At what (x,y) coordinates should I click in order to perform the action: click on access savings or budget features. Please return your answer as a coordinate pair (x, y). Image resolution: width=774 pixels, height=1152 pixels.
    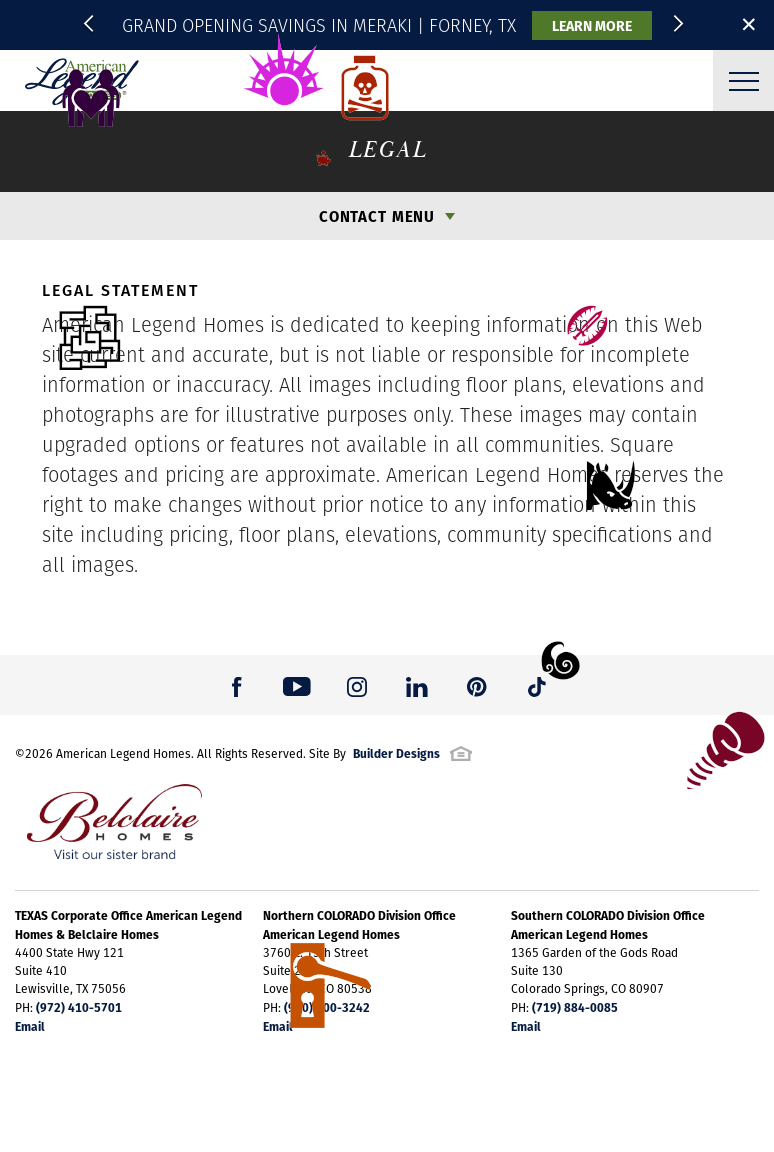
    Looking at the image, I should click on (323, 158).